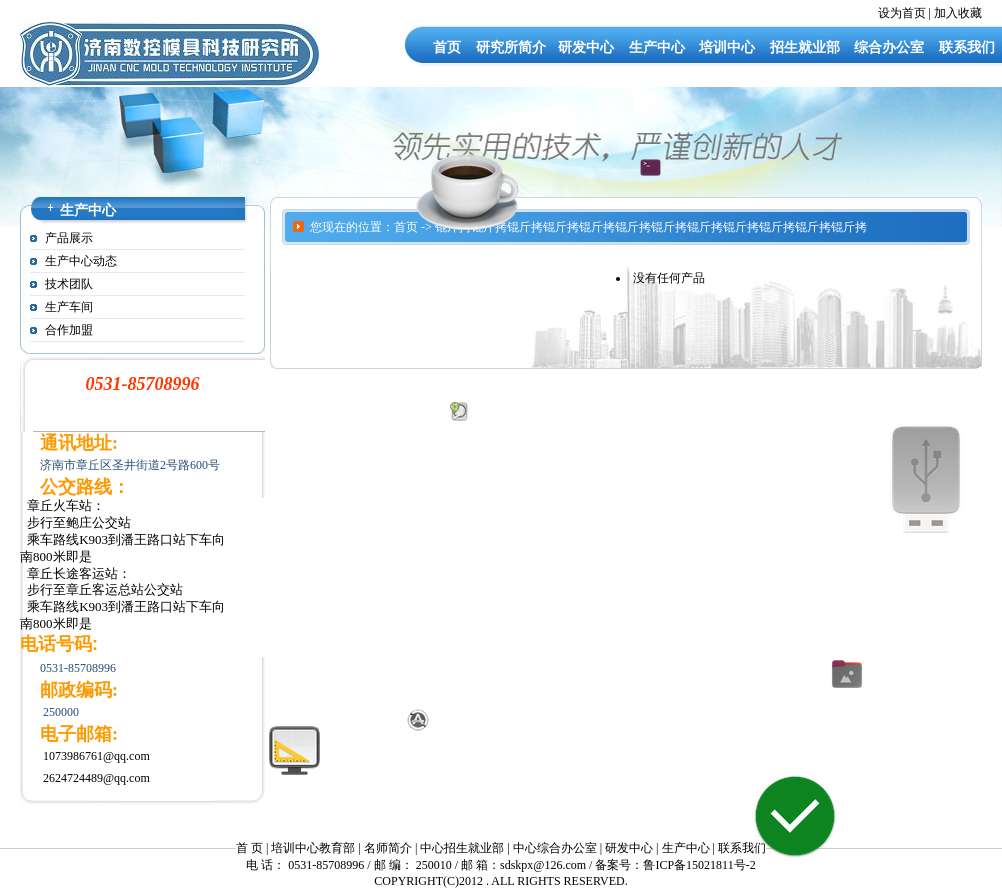 The image size is (1002, 889). I want to click on open your pictures folder, so click(847, 674).